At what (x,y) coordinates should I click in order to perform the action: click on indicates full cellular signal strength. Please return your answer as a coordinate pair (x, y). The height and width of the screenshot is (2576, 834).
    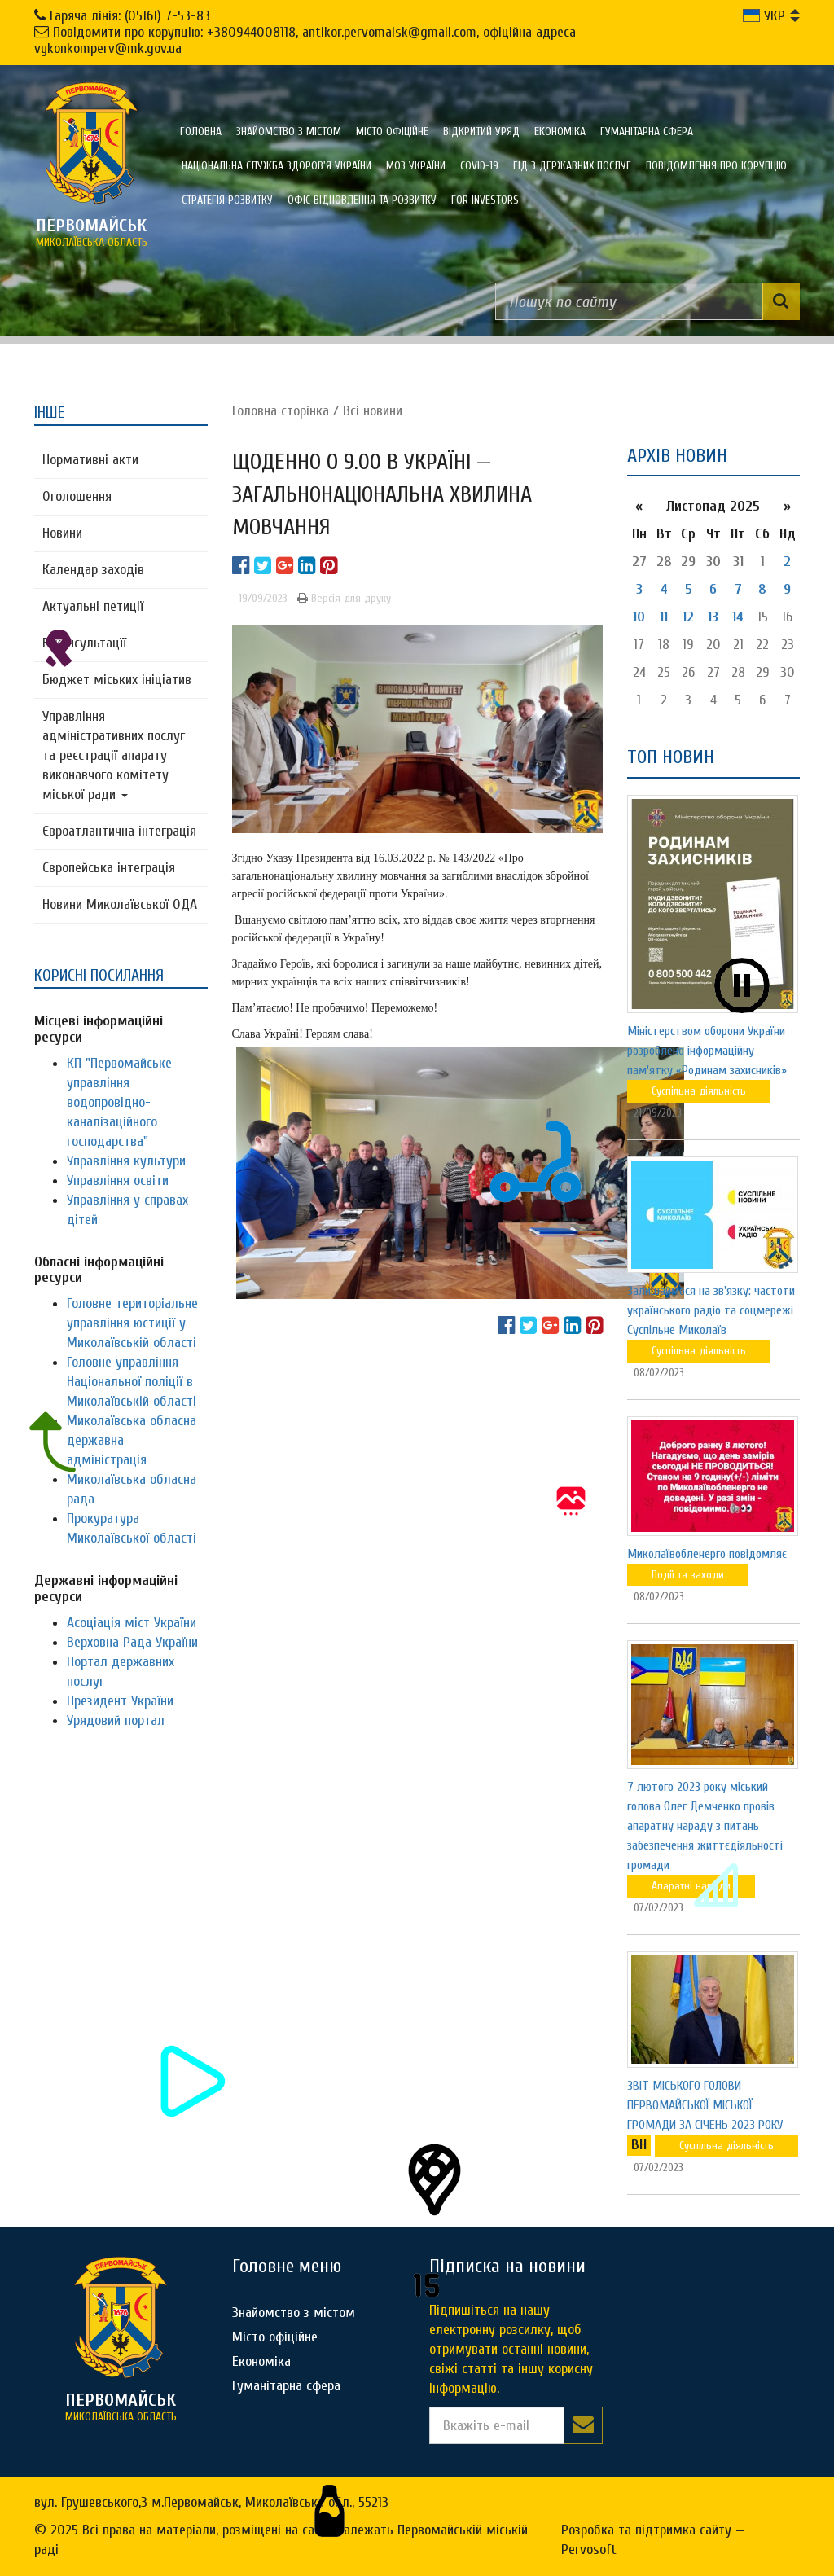
    Looking at the image, I should click on (716, 1885).